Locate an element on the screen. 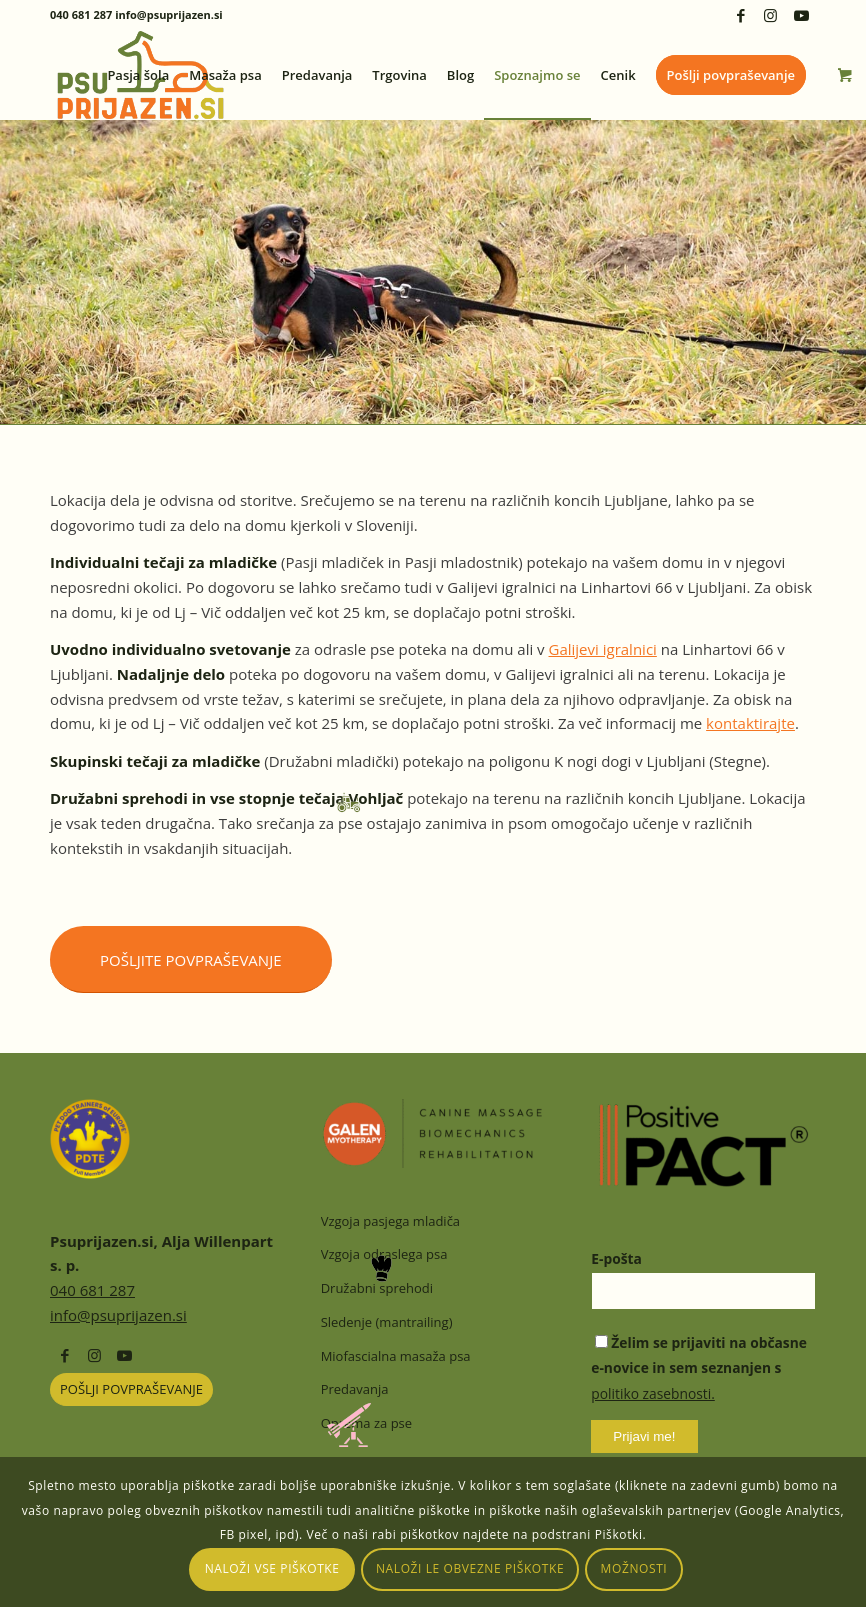 The image size is (866, 1607). access cooking or recipe features is located at coordinates (381, 1268).